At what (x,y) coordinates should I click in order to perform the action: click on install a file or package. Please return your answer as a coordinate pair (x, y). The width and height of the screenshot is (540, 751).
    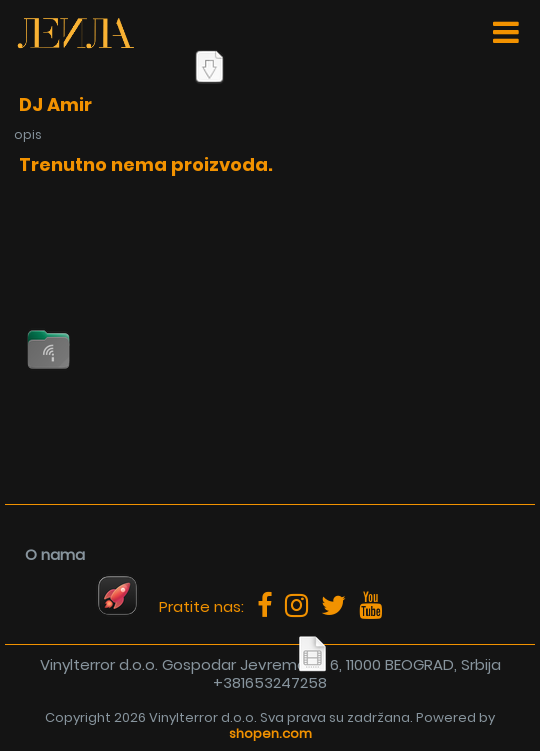
    Looking at the image, I should click on (209, 66).